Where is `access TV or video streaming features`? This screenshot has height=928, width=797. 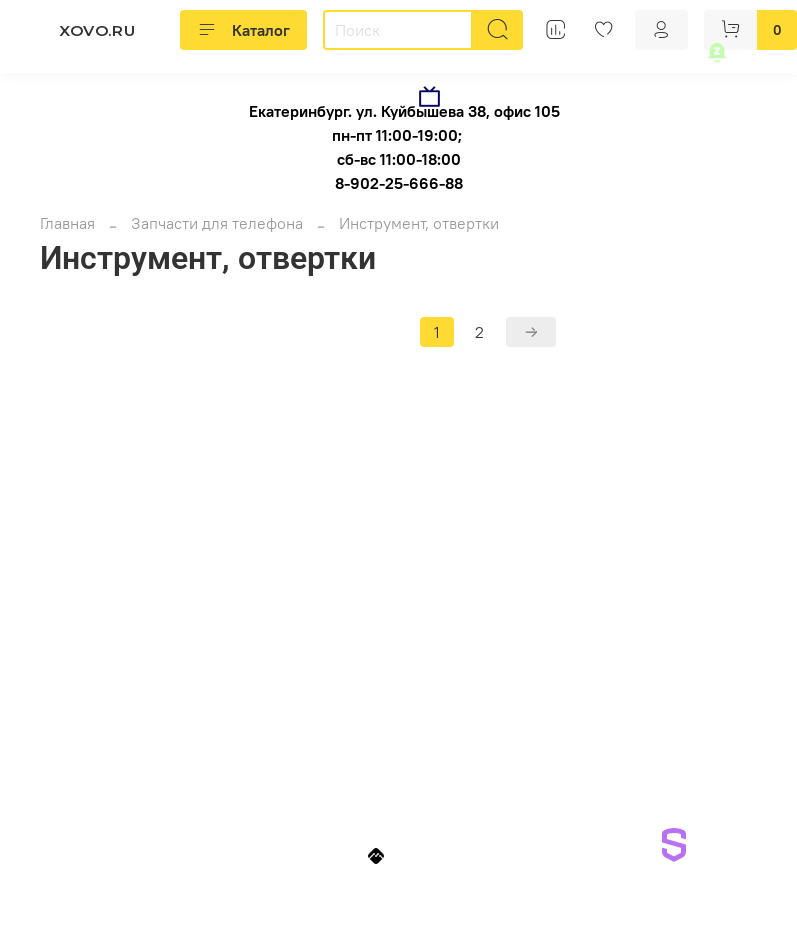
access TV or video streaming features is located at coordinates (429, 97).